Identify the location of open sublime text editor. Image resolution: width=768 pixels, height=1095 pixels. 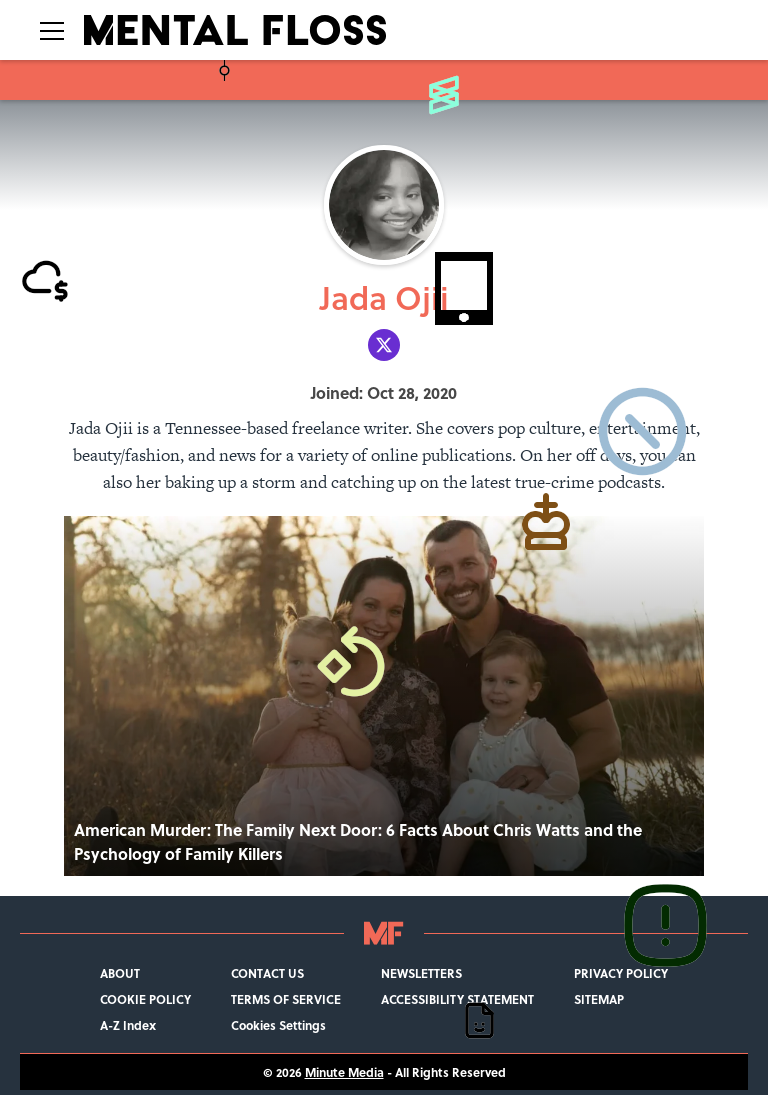
(444, 95).